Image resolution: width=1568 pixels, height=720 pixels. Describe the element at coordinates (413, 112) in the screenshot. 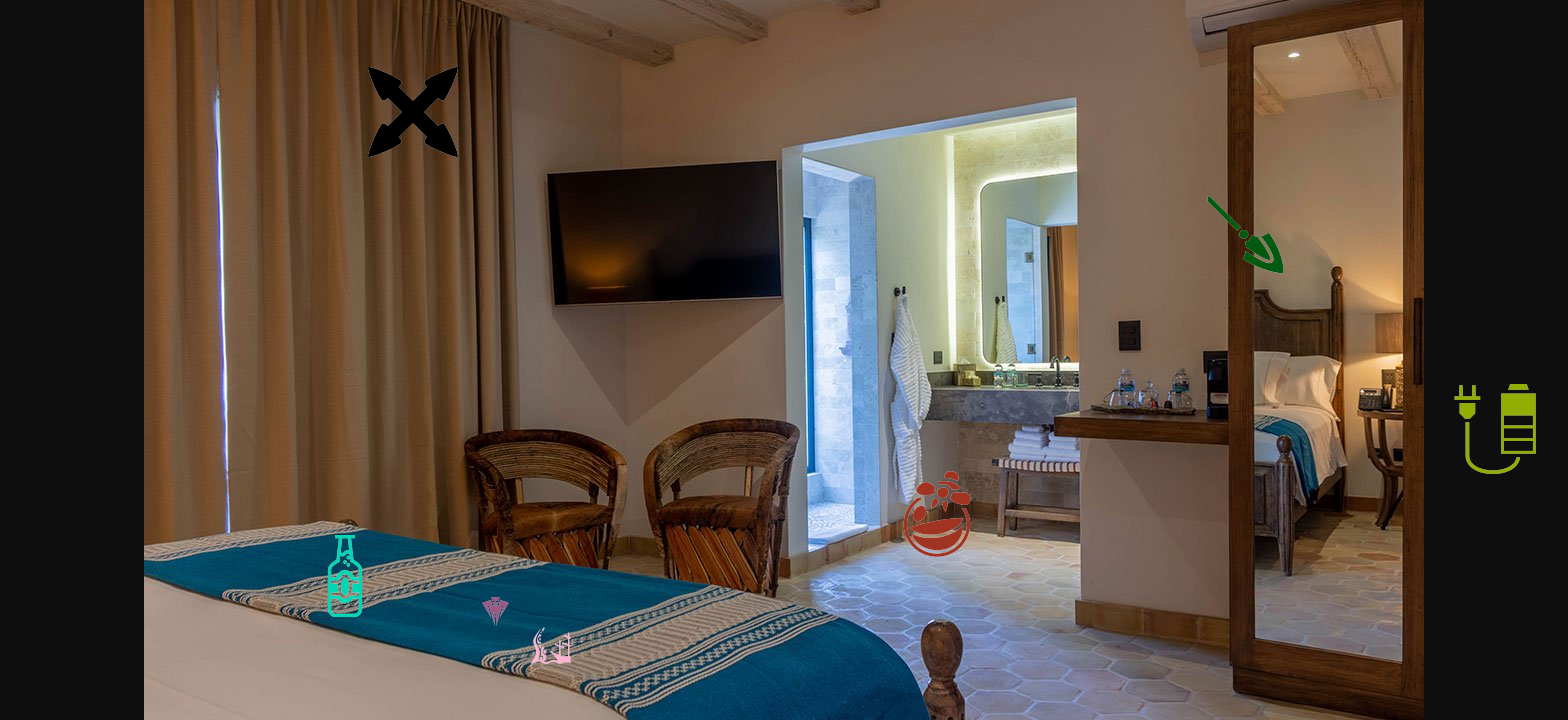

I see `expand content in multiple directions` at that location.